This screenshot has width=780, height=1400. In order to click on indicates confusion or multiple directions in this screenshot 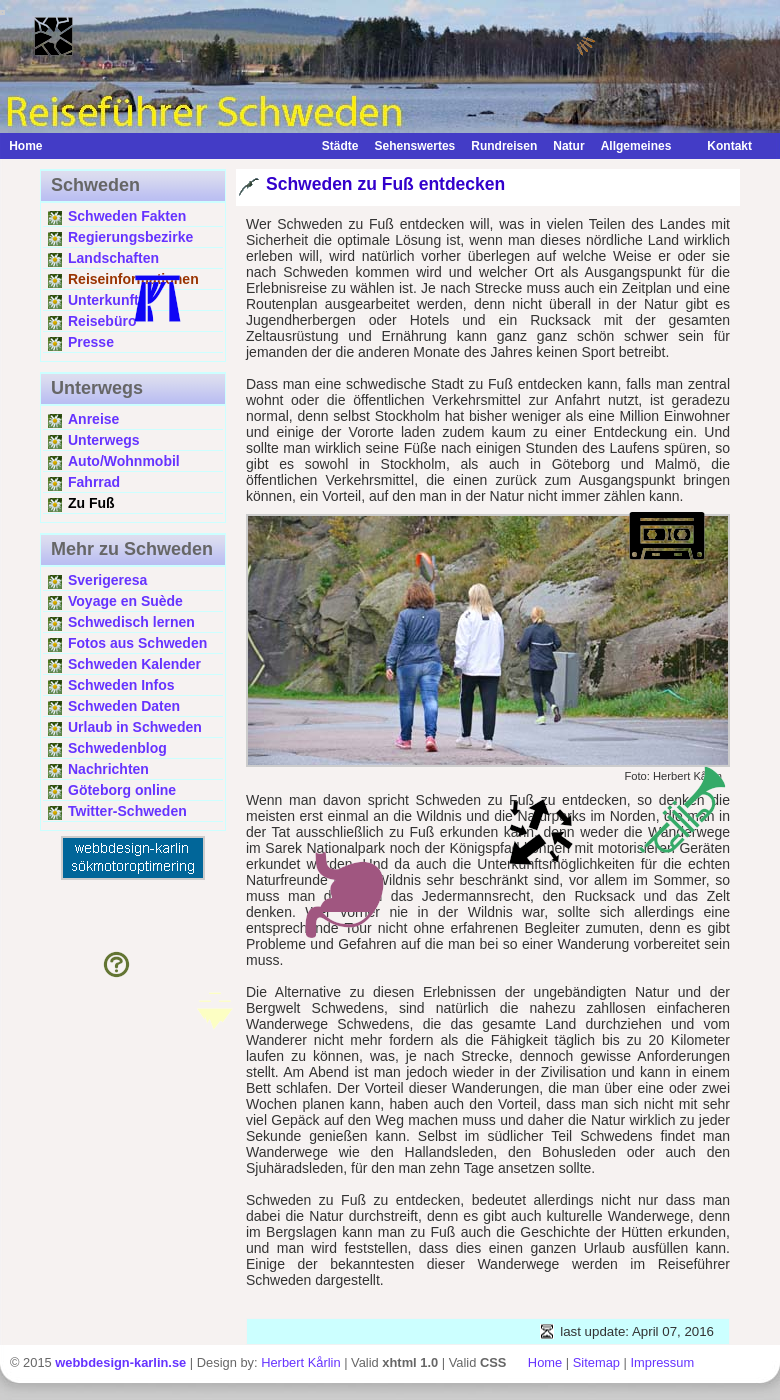, I will do `click(541, 832)`.